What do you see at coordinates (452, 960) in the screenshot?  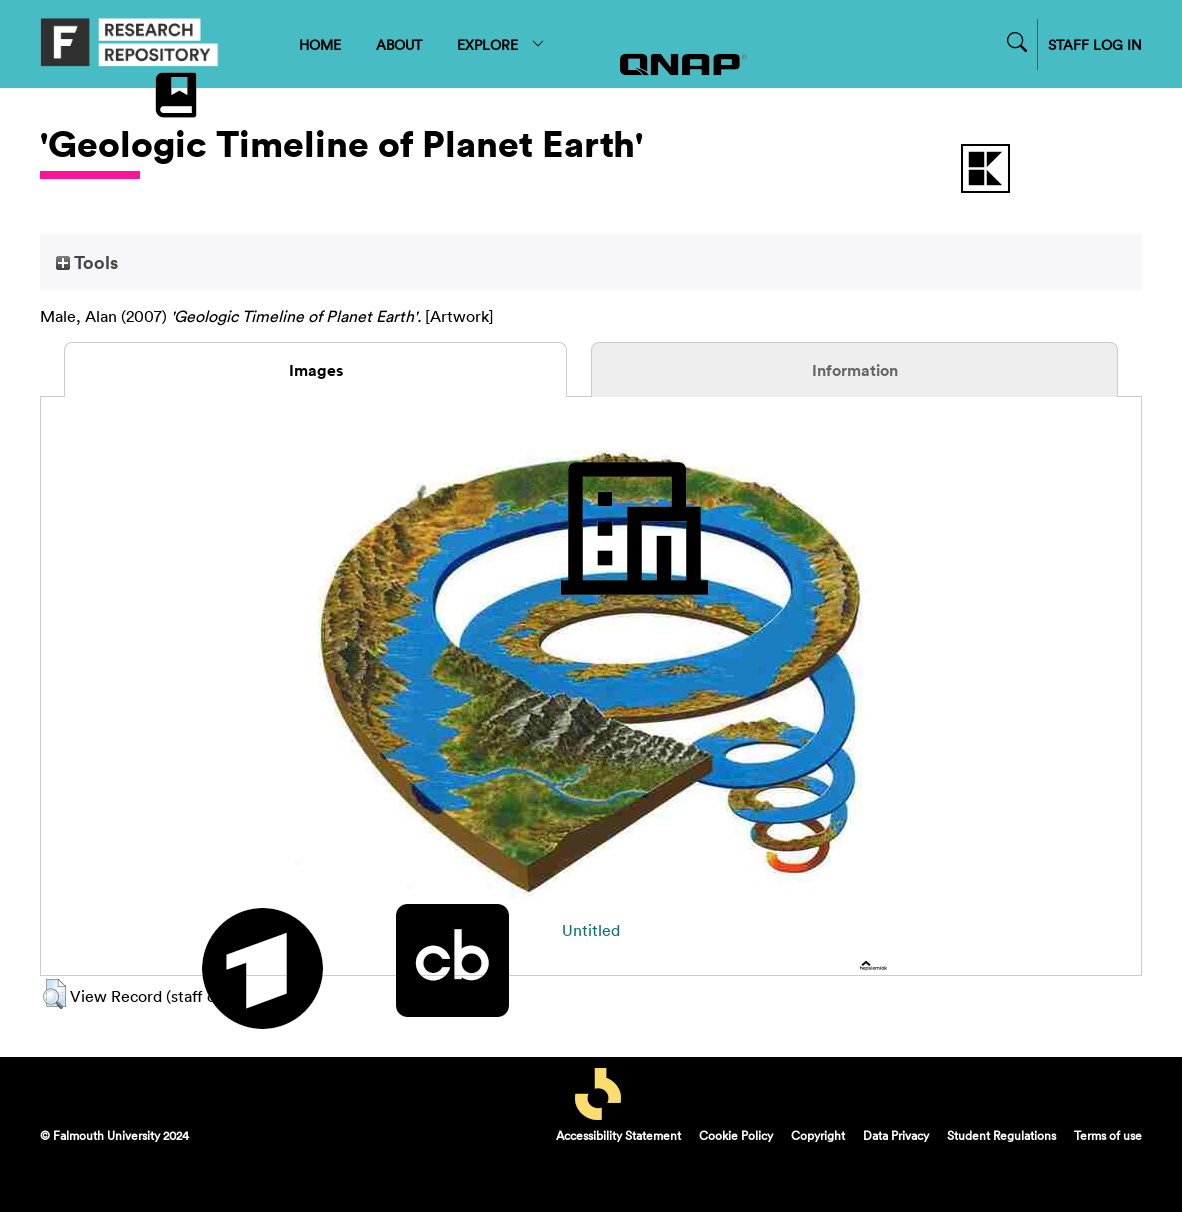 I see `open crunchbase website or app` at bounding box center [452, 960].